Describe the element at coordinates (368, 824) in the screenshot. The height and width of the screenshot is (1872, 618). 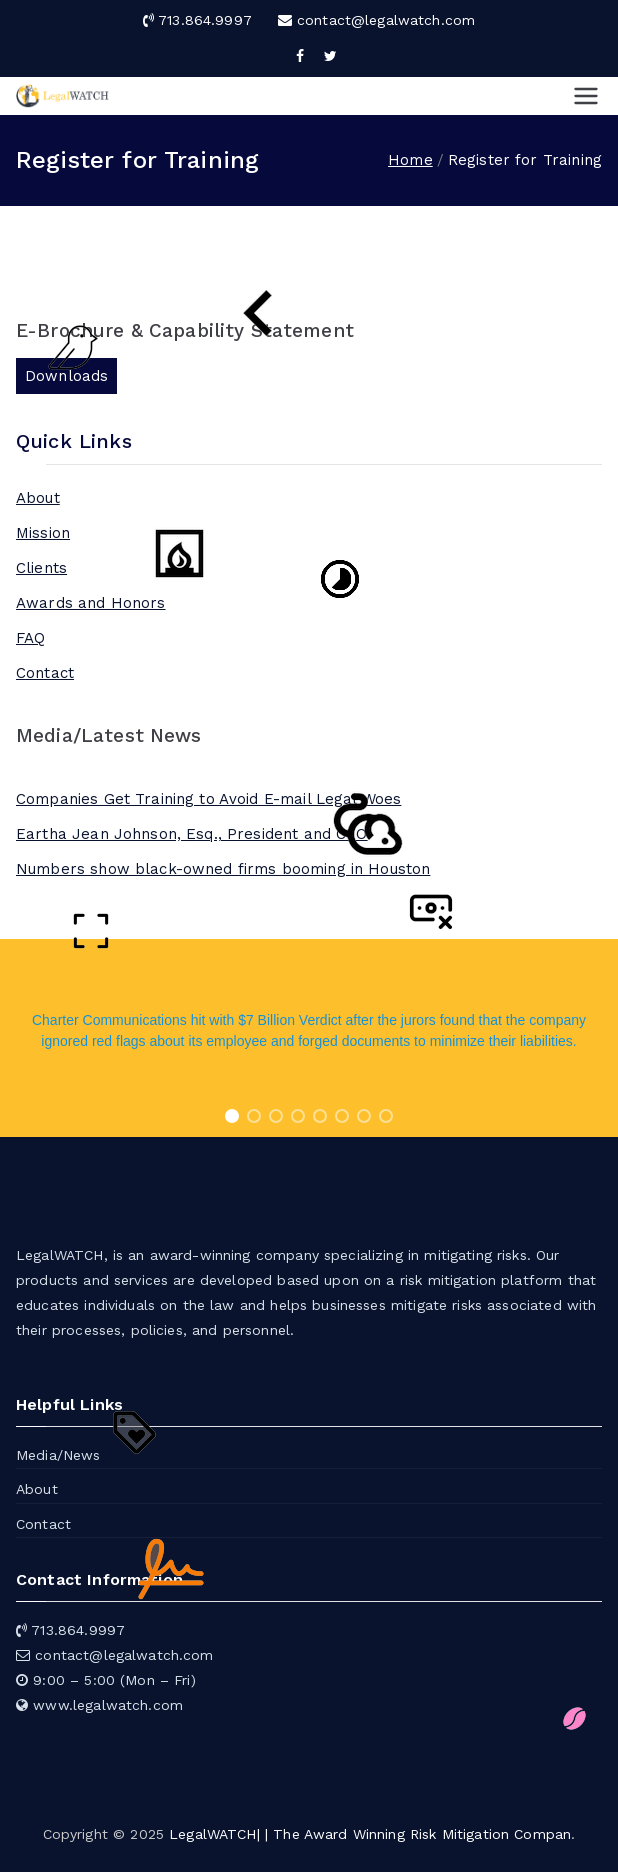
I see `request pest control services for rodents` at that location.